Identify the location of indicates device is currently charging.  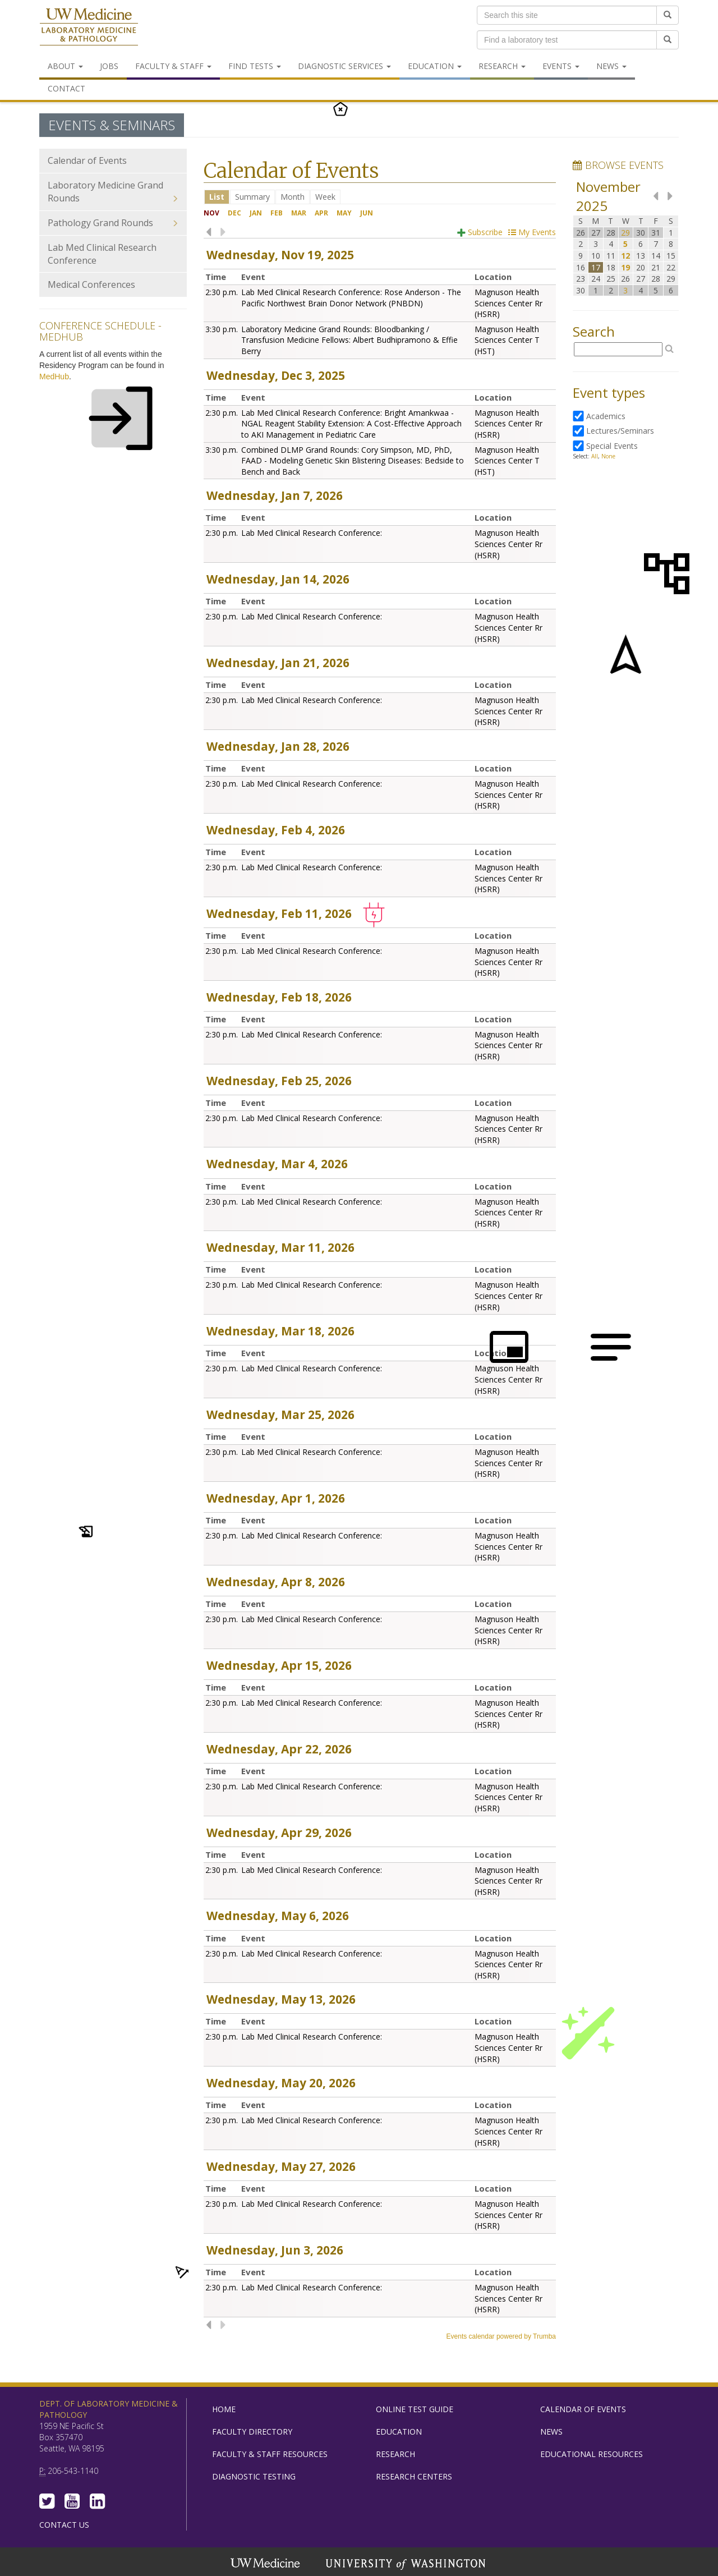
(374, 915).